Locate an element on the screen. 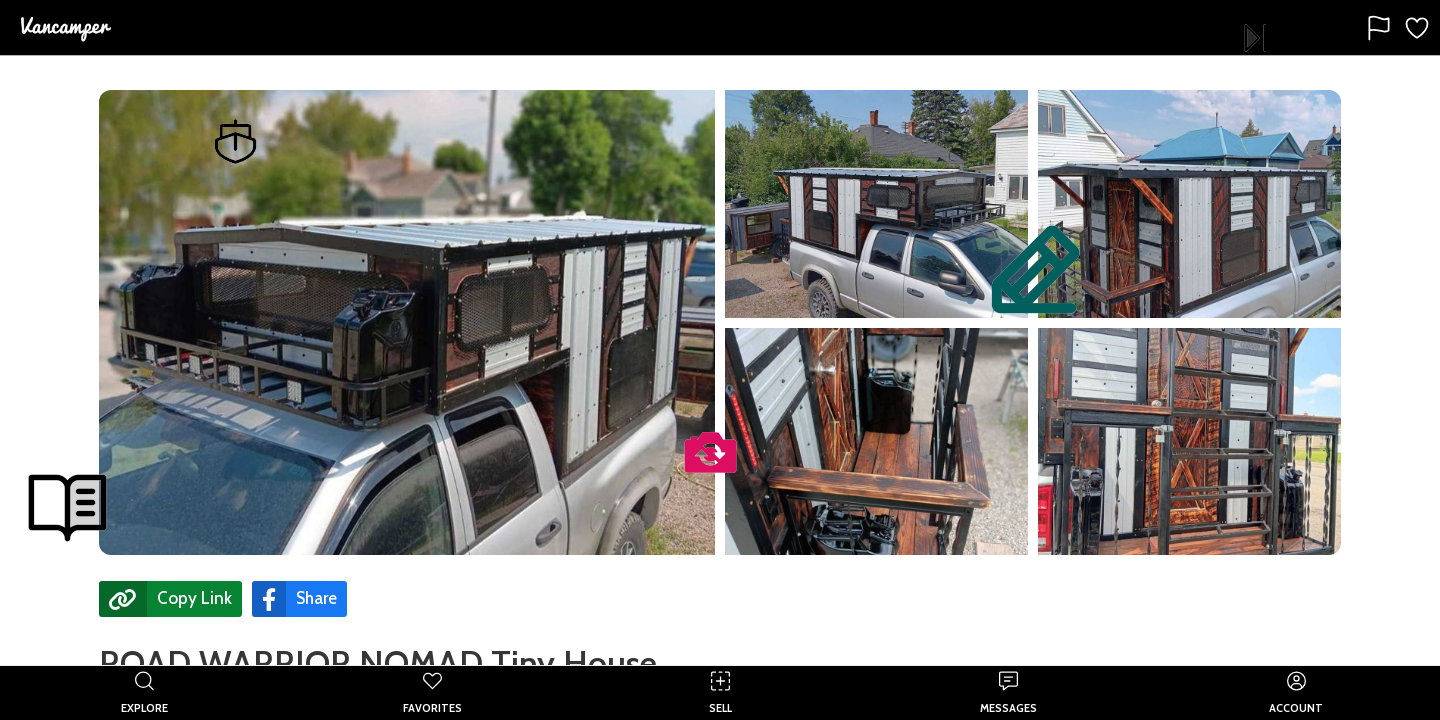 This screenshot has height=720, width=1440. open reading mode or e-reader is located at coordinates (67, 502).